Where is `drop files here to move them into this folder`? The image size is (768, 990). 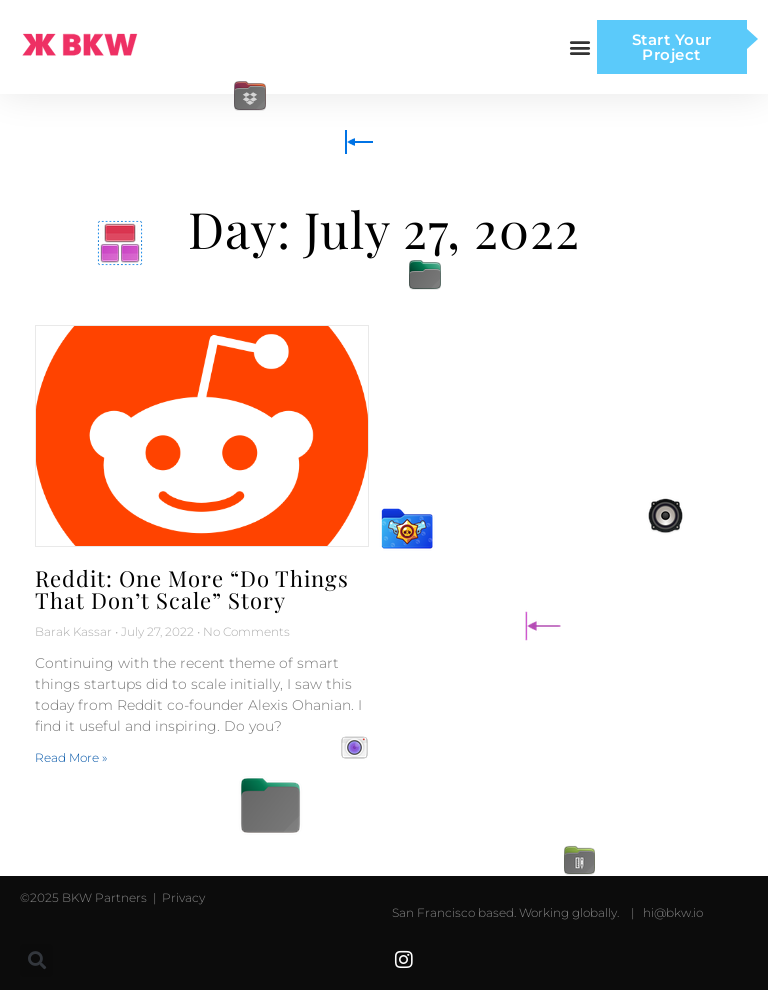
drop files here to move them into this folder is located at coordinates (425, 274).